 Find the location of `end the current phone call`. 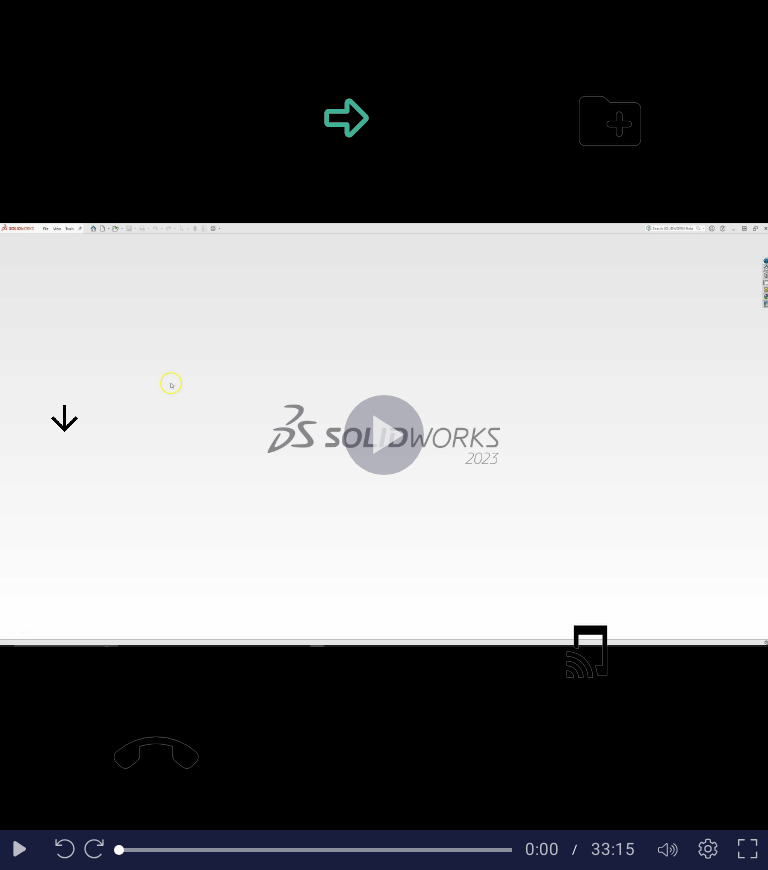

end the current phone call is located at coordinates (156, 754).